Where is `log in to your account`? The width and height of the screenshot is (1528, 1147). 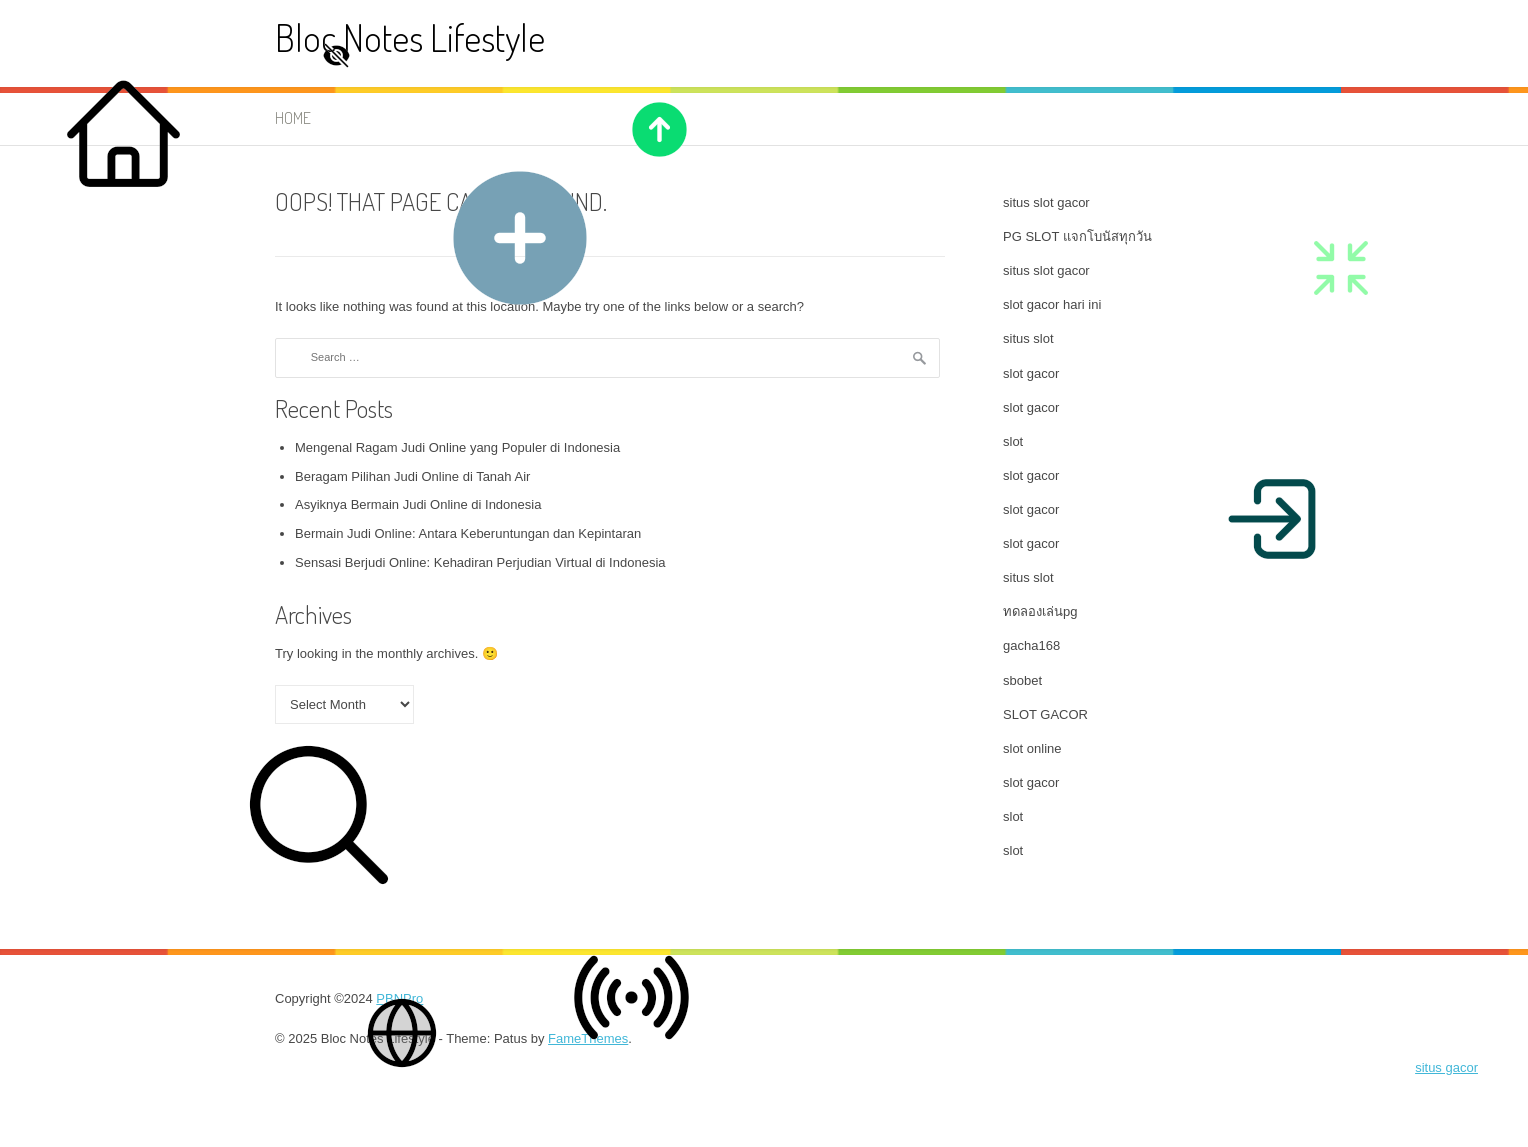
log in to your account is located at coordinates (1272, 519).